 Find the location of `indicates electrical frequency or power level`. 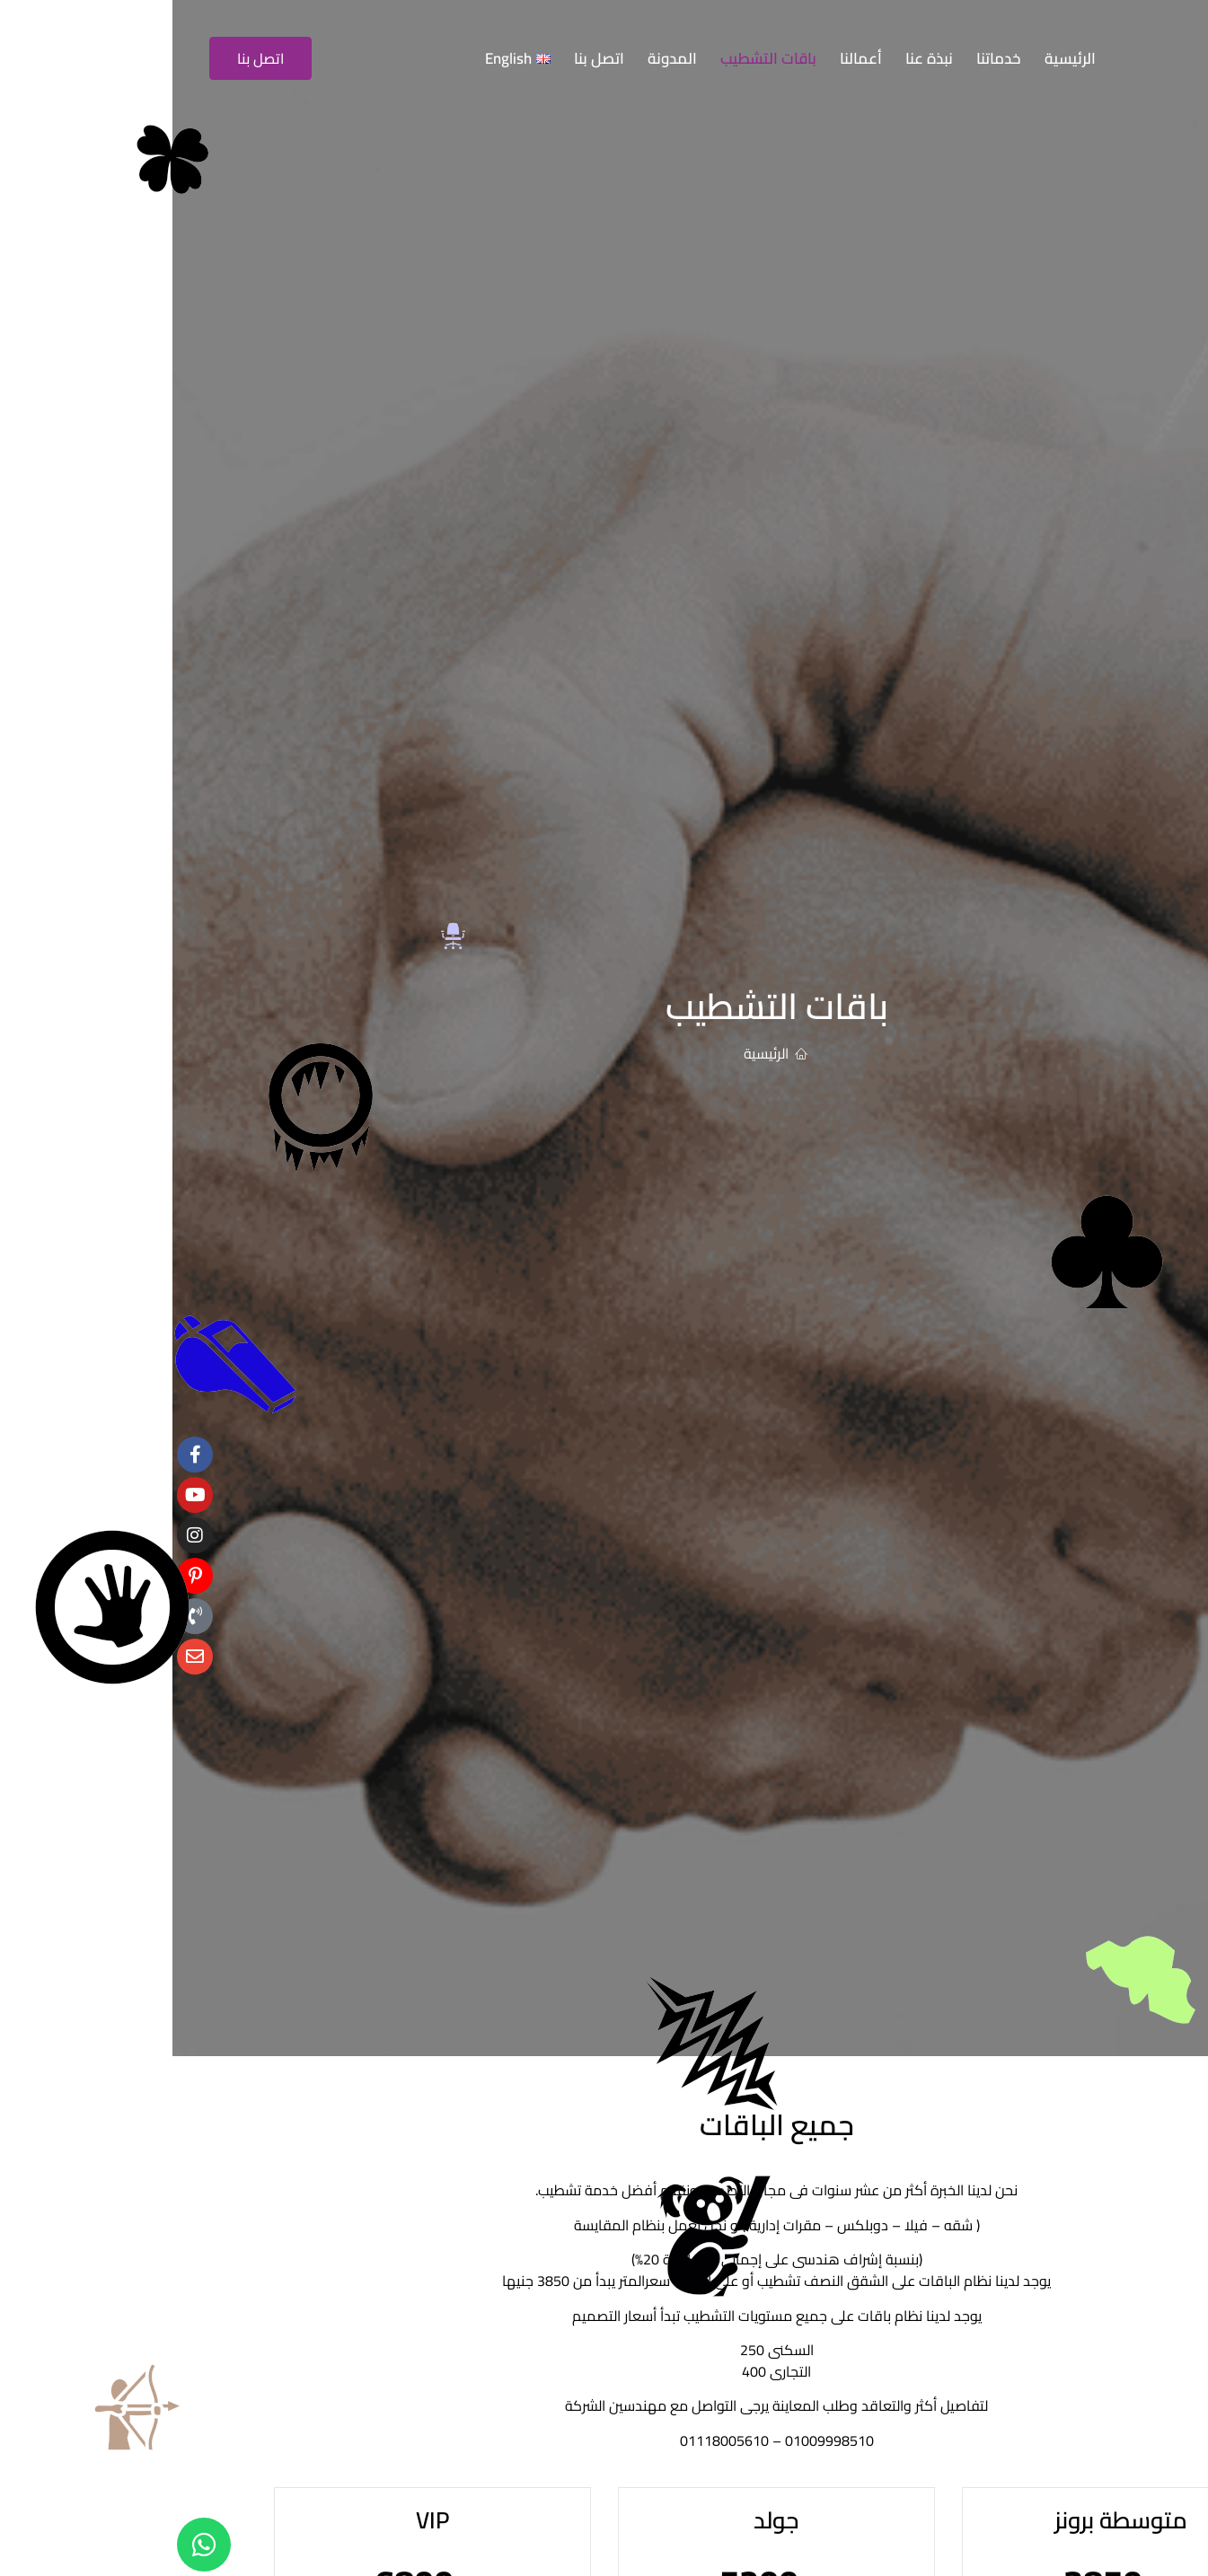

indicates electrical frequency or power level is located at coordinates (710, 2042).